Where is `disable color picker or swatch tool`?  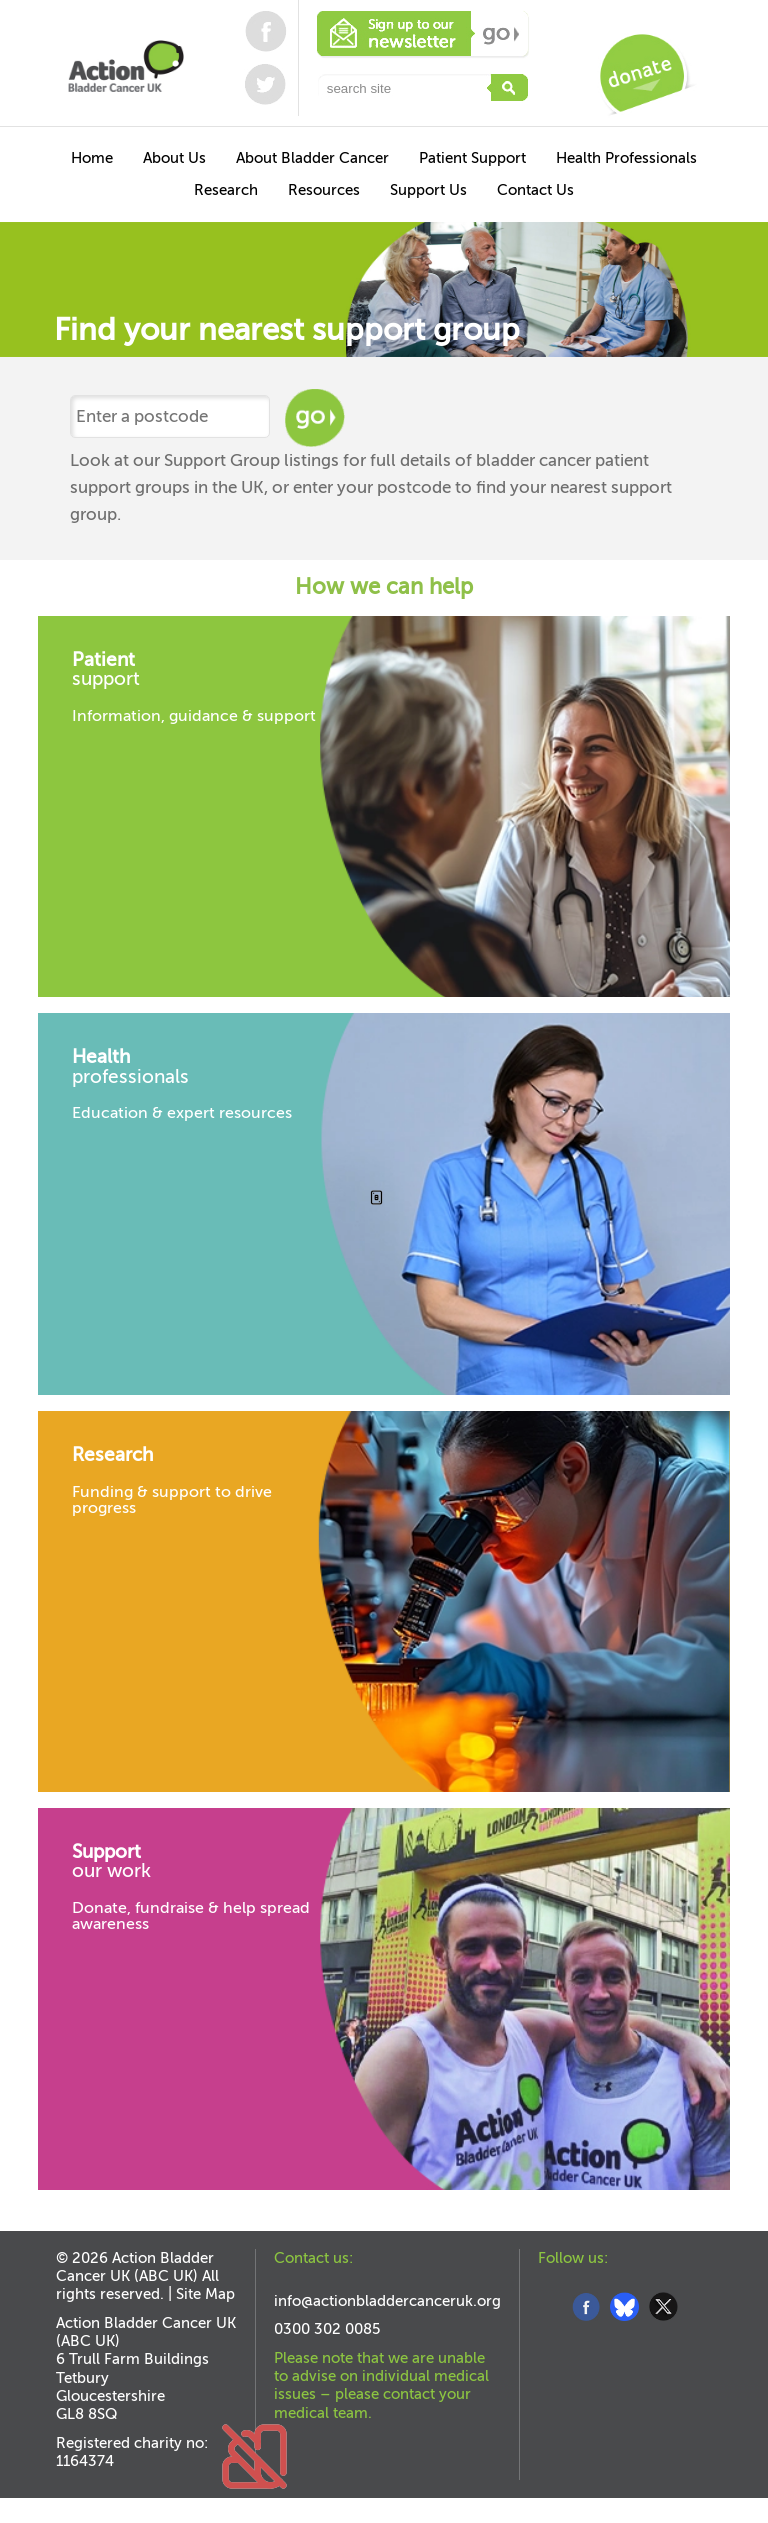 disable color picker or swatch tool is located at coordinates (254, 2456).